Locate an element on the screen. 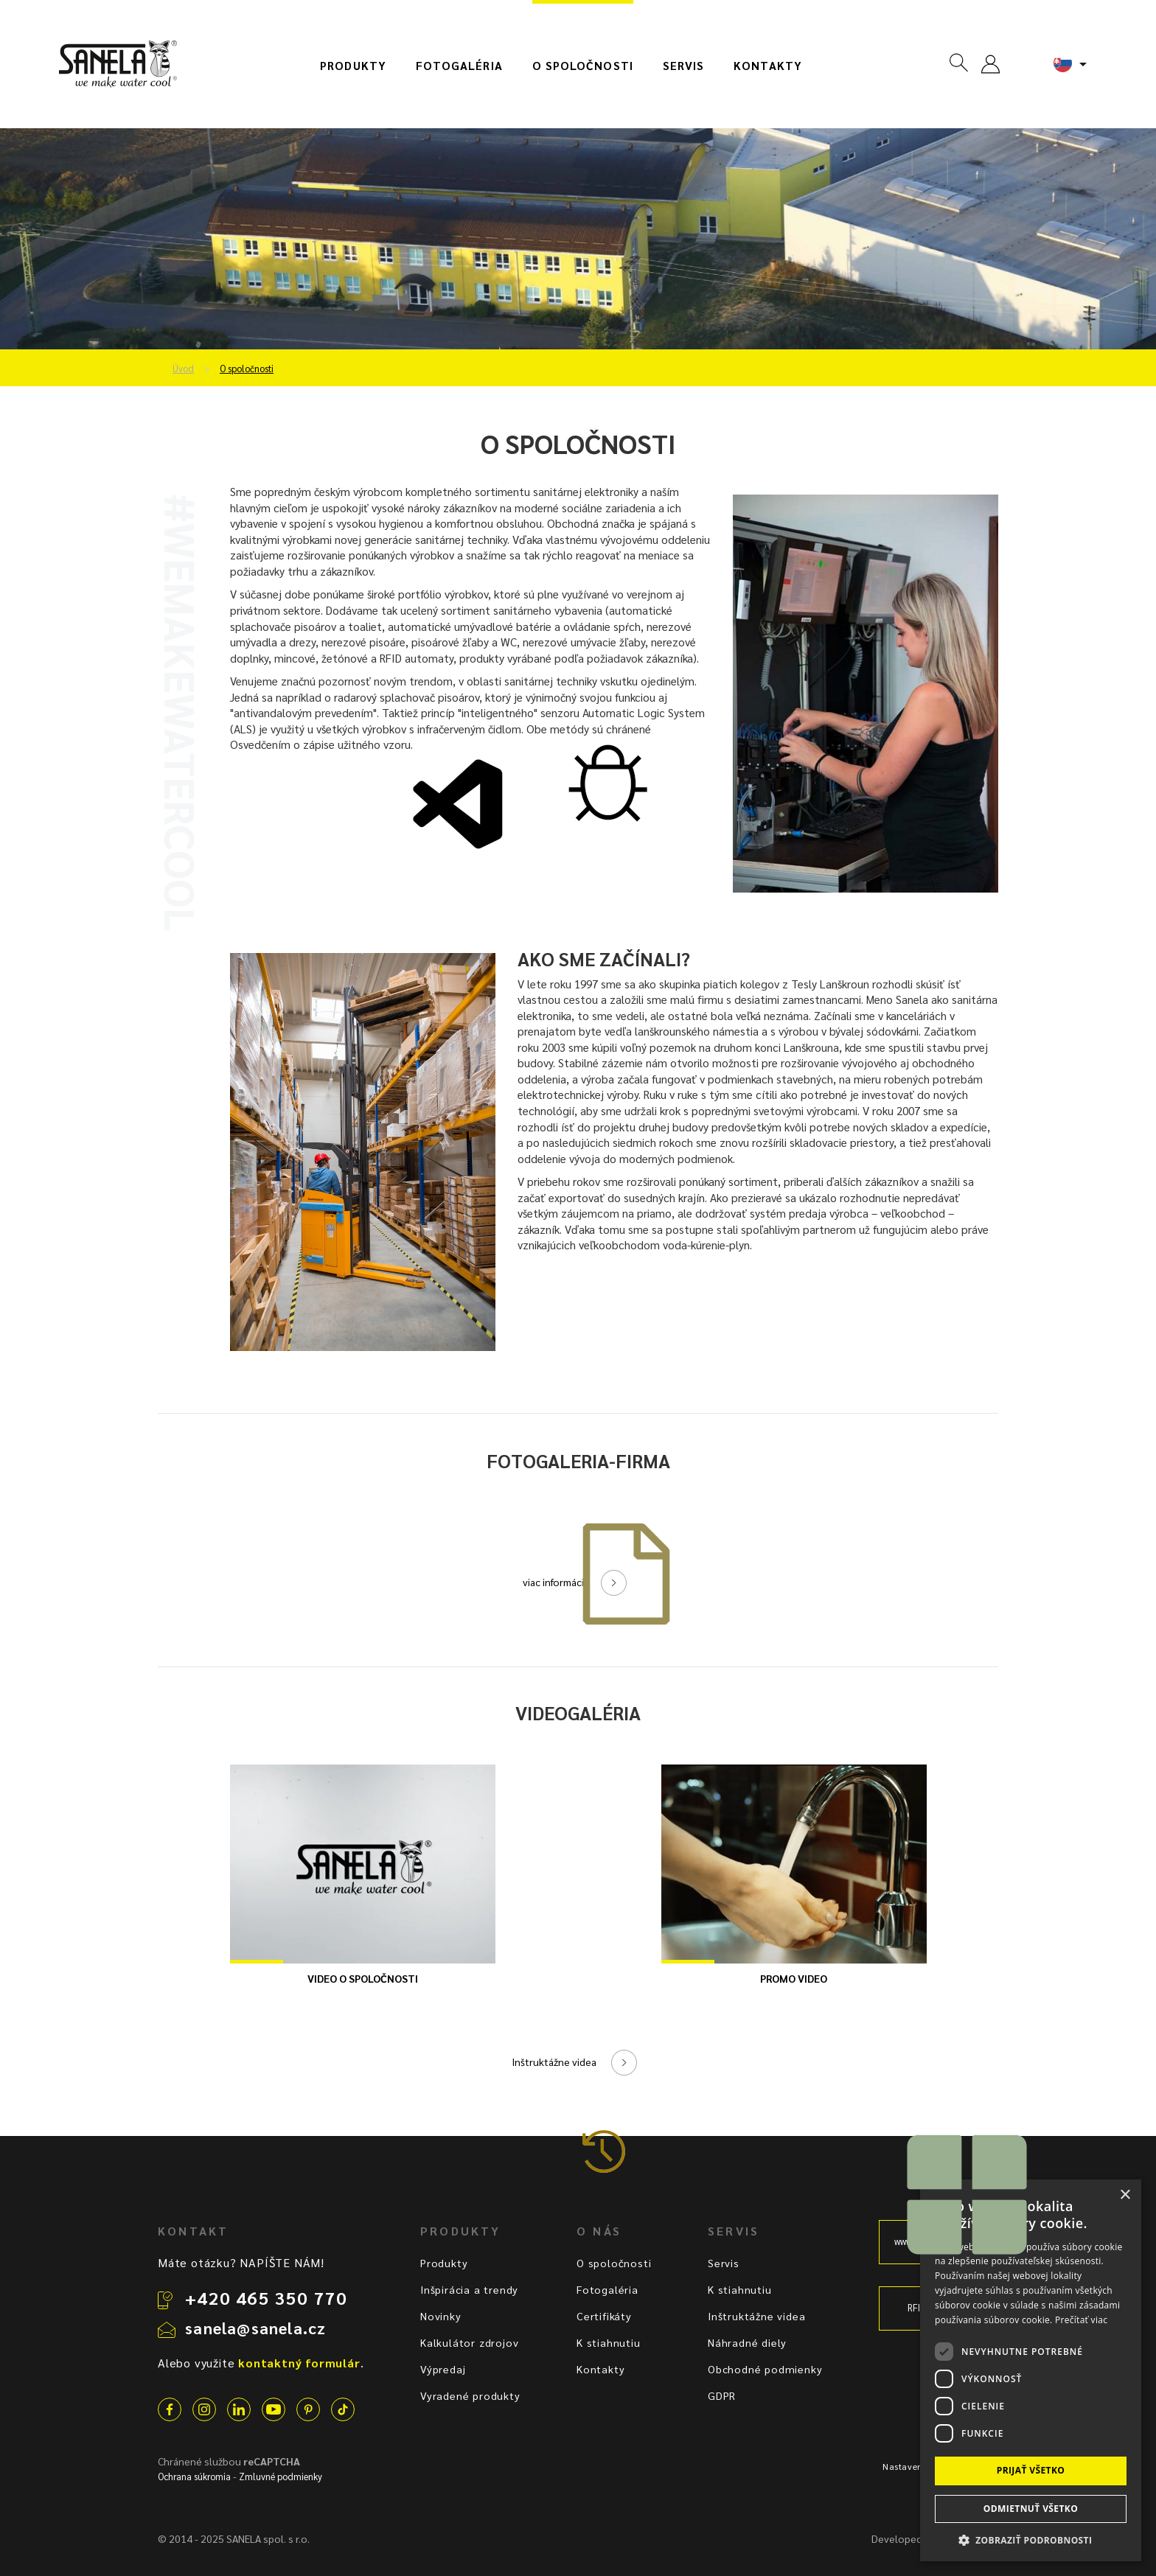  view recent activity or history is located at coordinates (604, 2151).